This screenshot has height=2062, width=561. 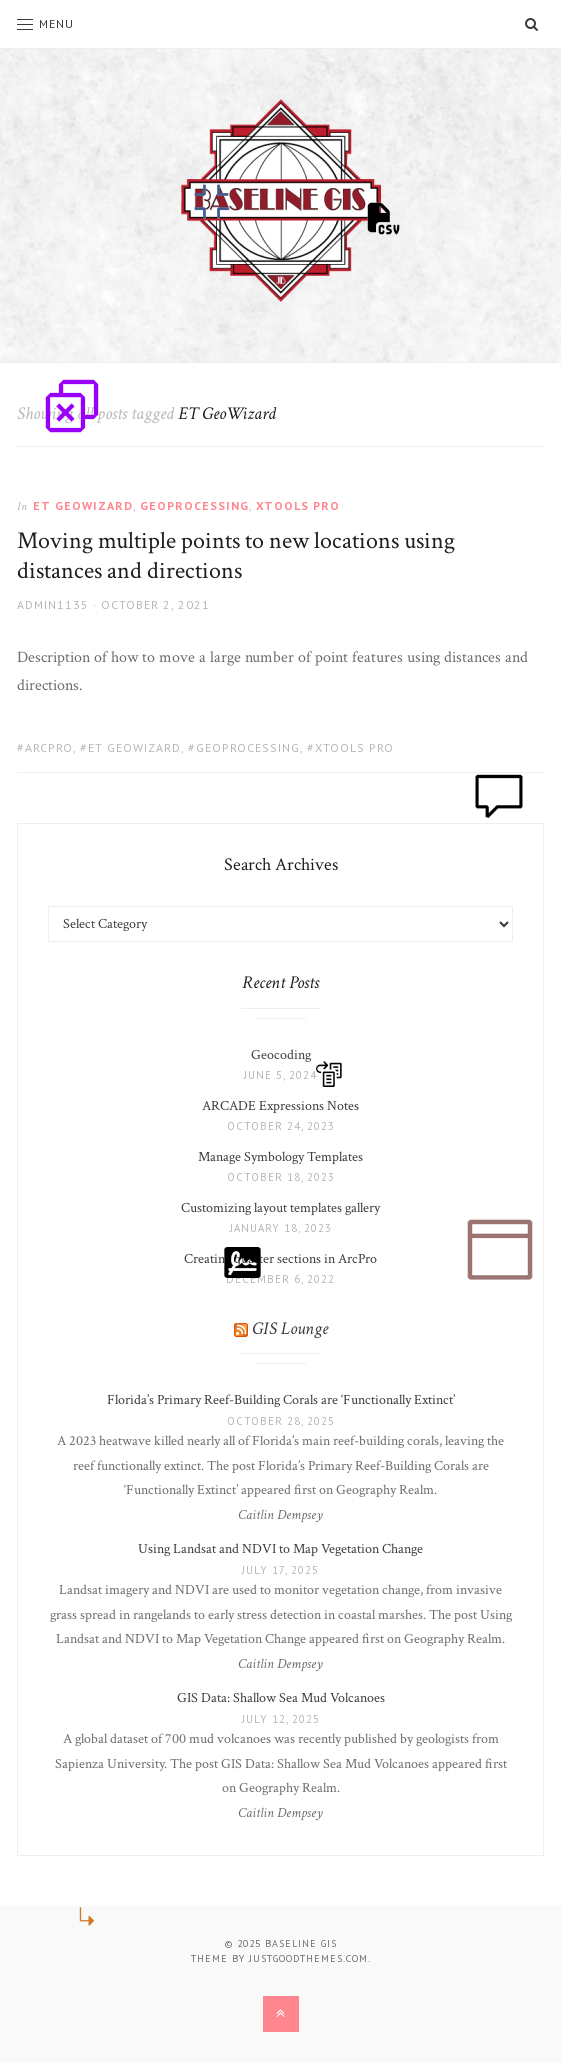 I want to click on open in browser window, so click(x=500, y=1252).